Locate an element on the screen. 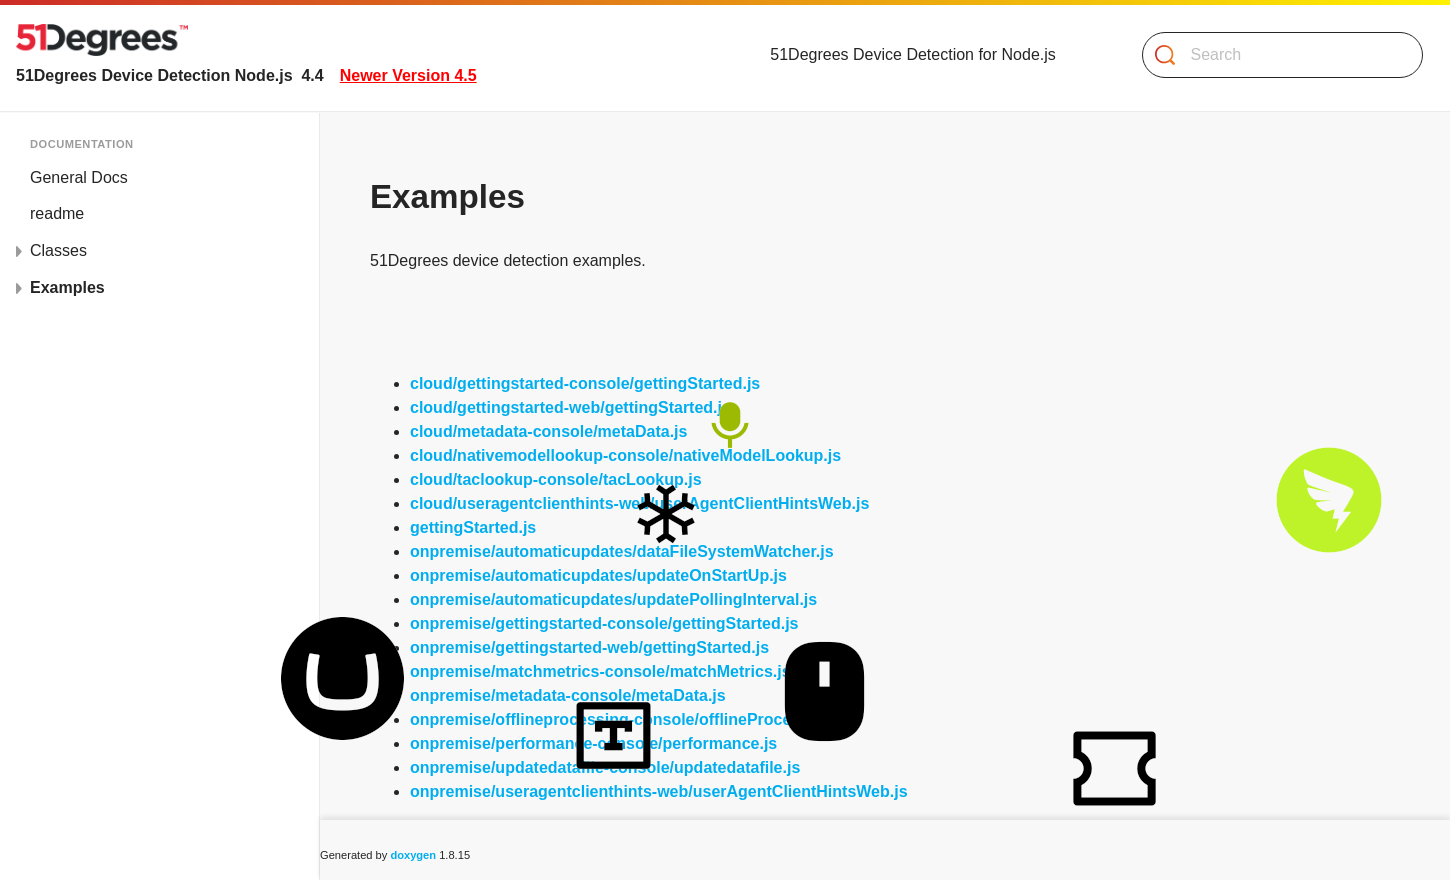  tap to start voice recording is located at coordinates (730, 425).